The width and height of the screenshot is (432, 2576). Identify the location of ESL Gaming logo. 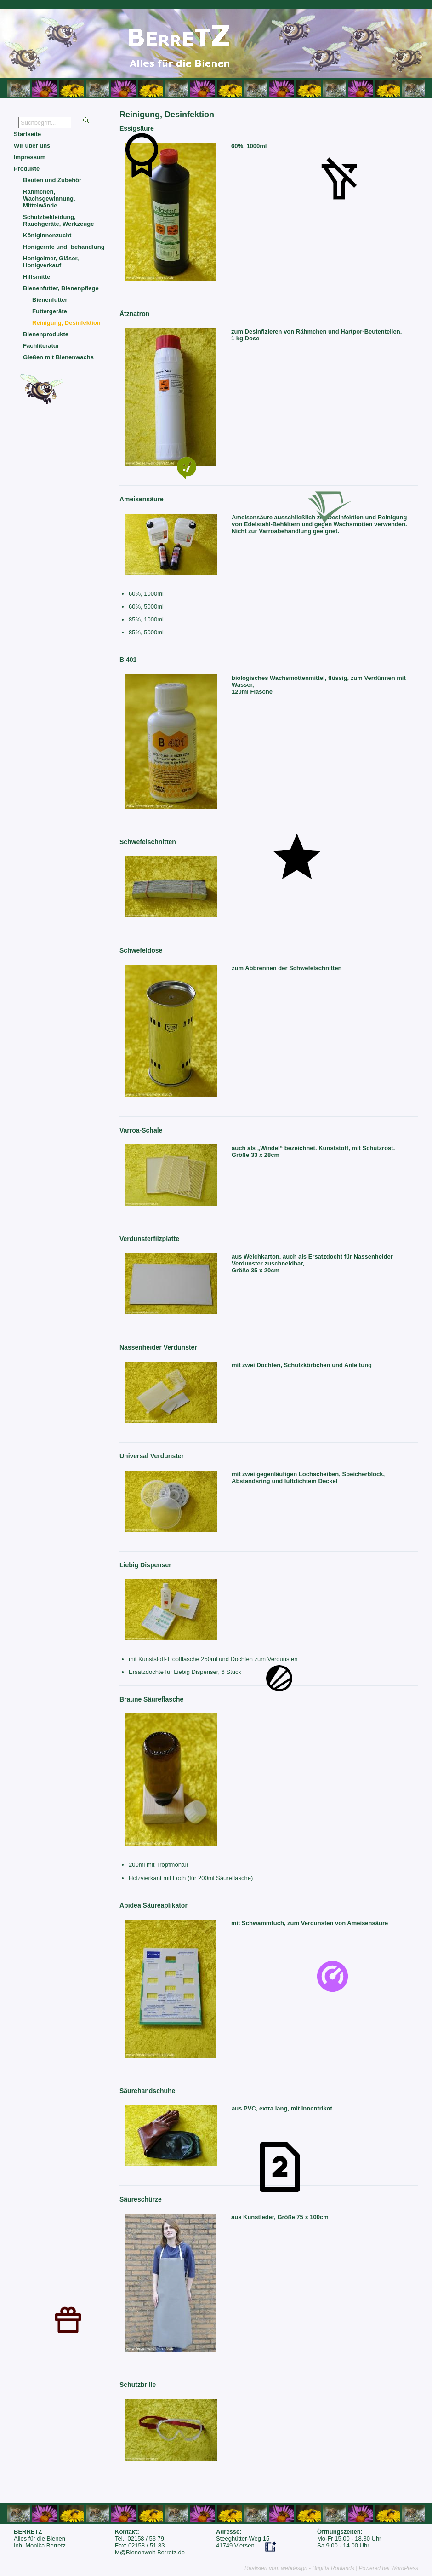
(279, 1678).